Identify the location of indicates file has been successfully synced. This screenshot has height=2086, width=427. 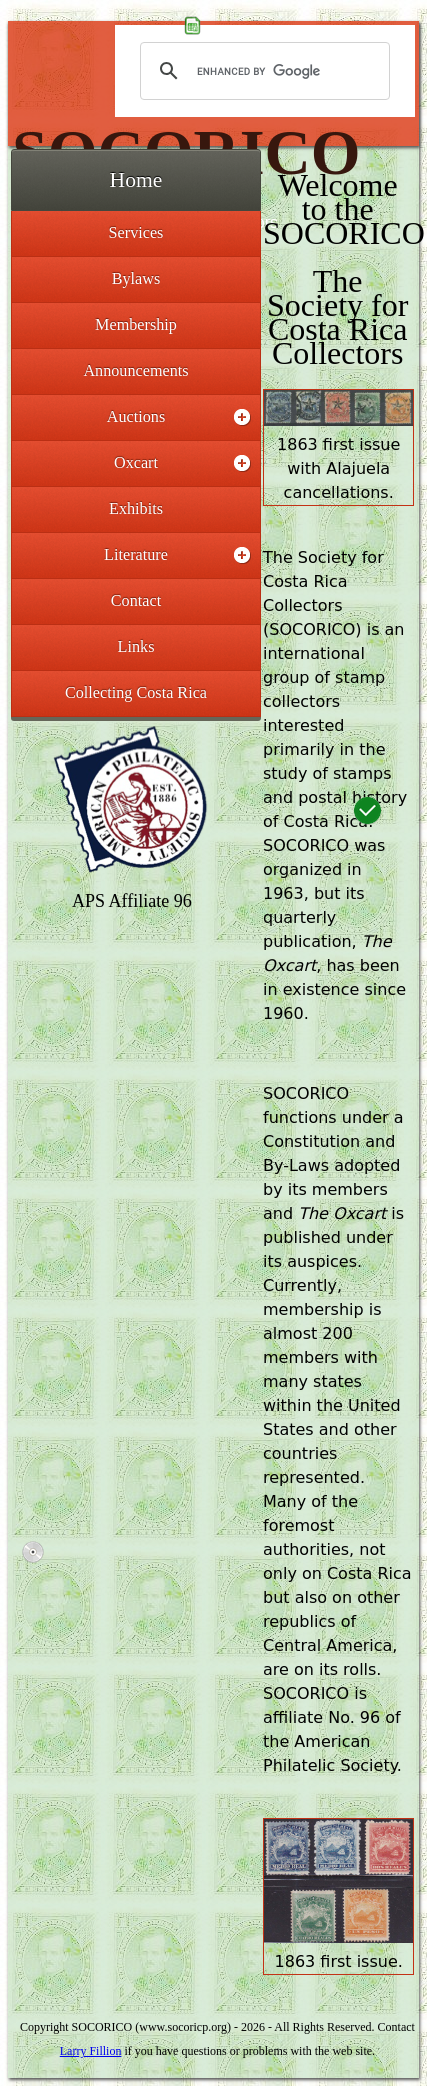
(367, 810).